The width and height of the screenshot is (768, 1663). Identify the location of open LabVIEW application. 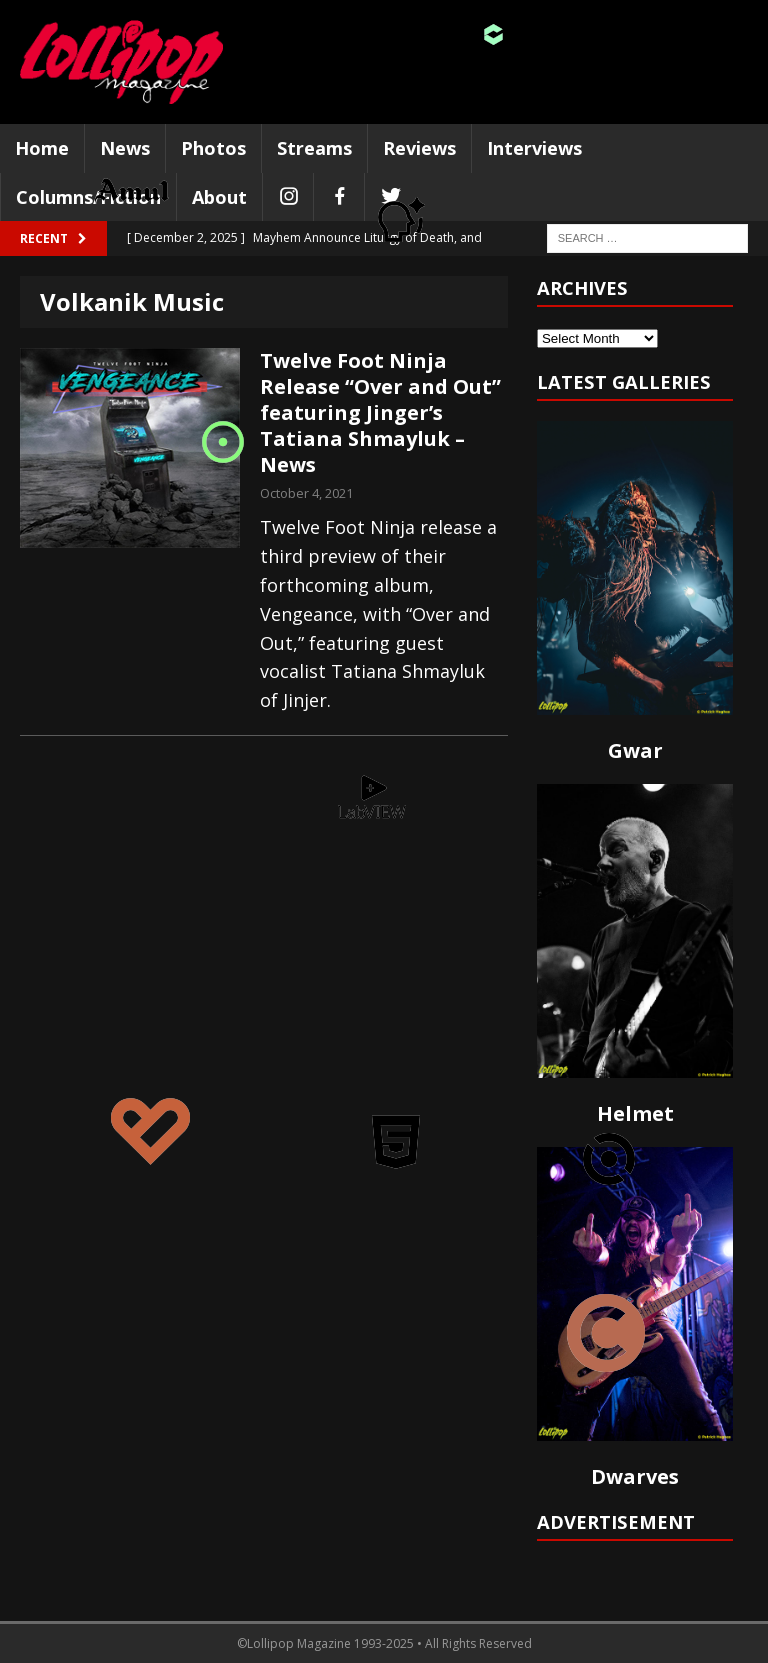
(372, 797).